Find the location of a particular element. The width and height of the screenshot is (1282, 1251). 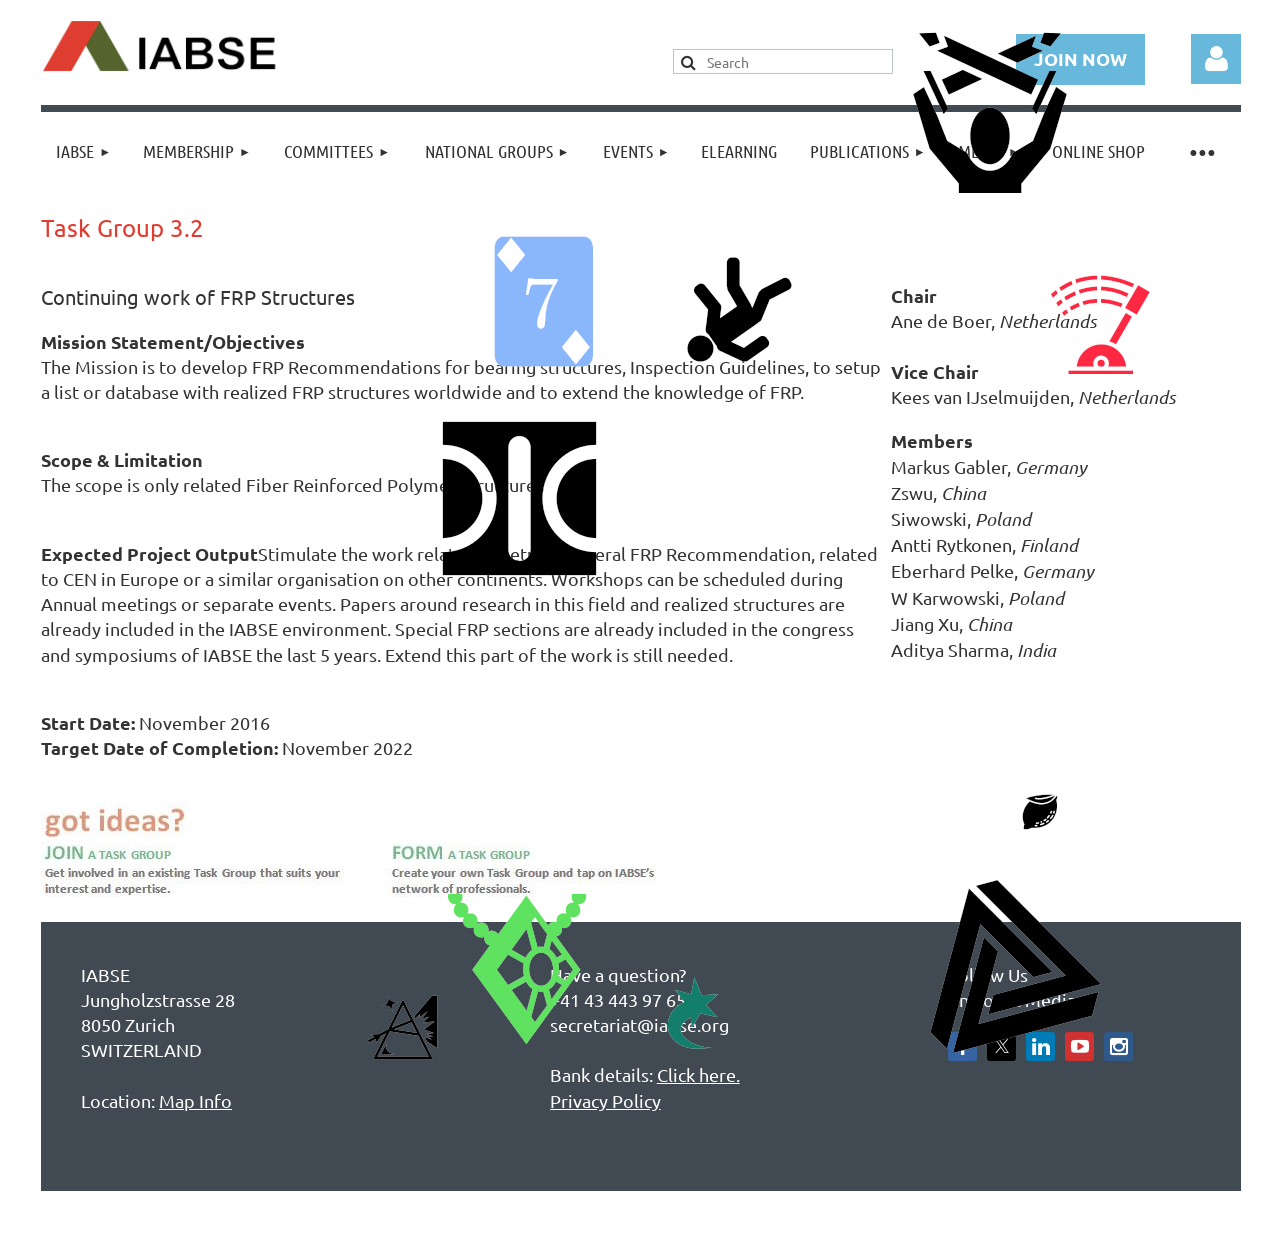

view combat power or battle strength is located at coordinates (990, 110).